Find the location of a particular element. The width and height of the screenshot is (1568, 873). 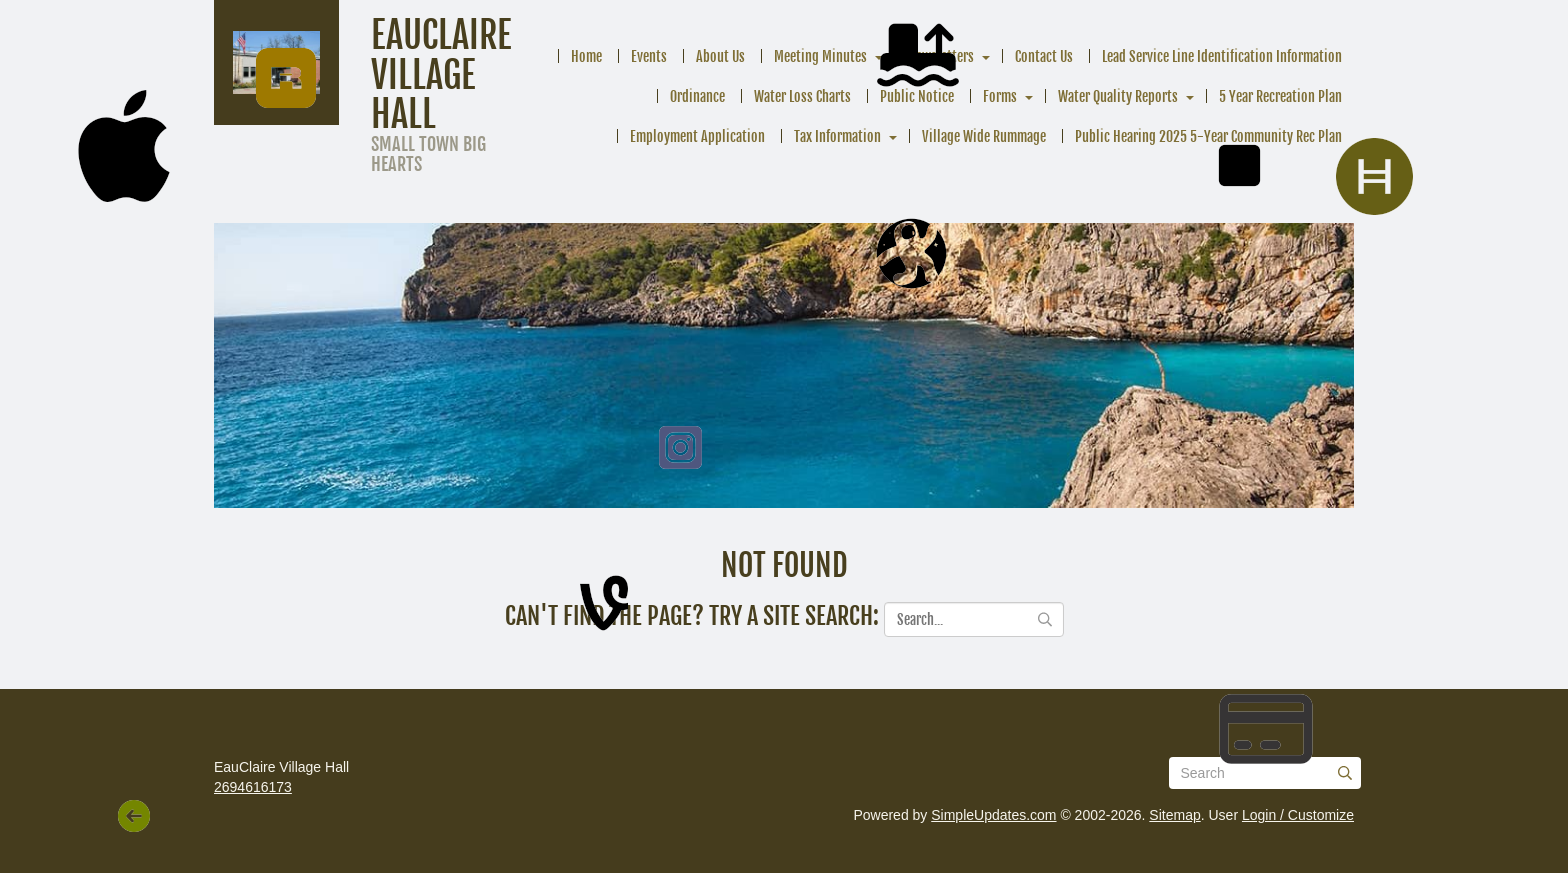

open the Odysee app is located at coordinates (911, 253).